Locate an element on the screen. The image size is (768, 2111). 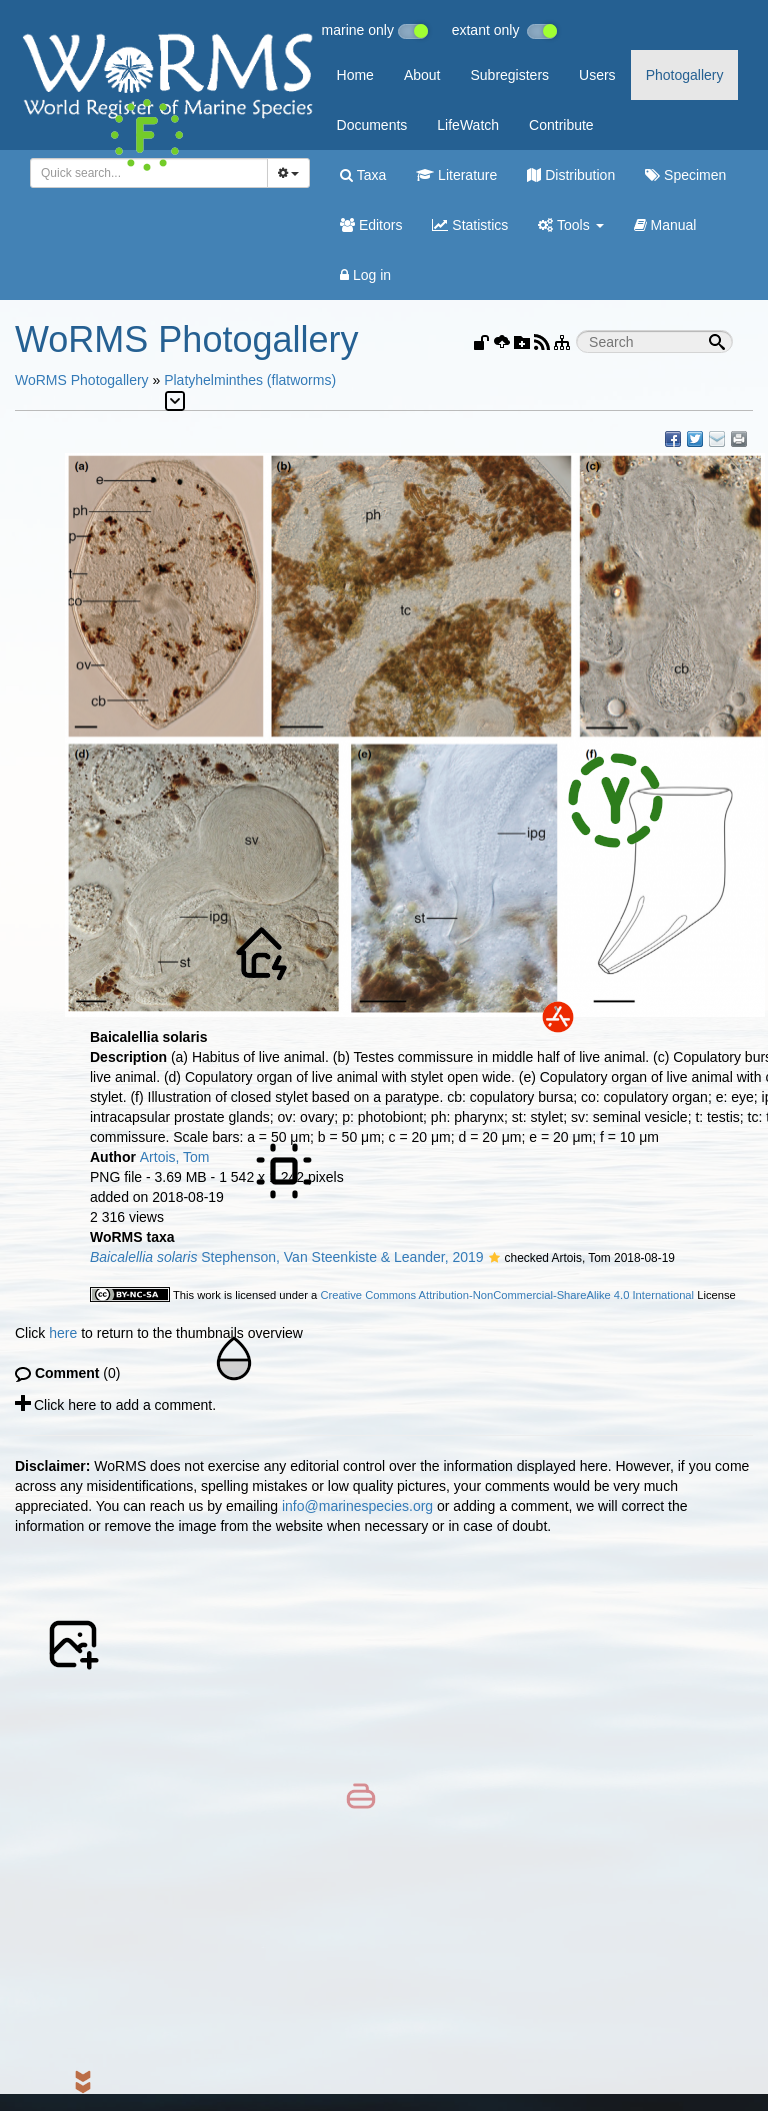
select or define an artboard area is located at coordinates (284, 1171).